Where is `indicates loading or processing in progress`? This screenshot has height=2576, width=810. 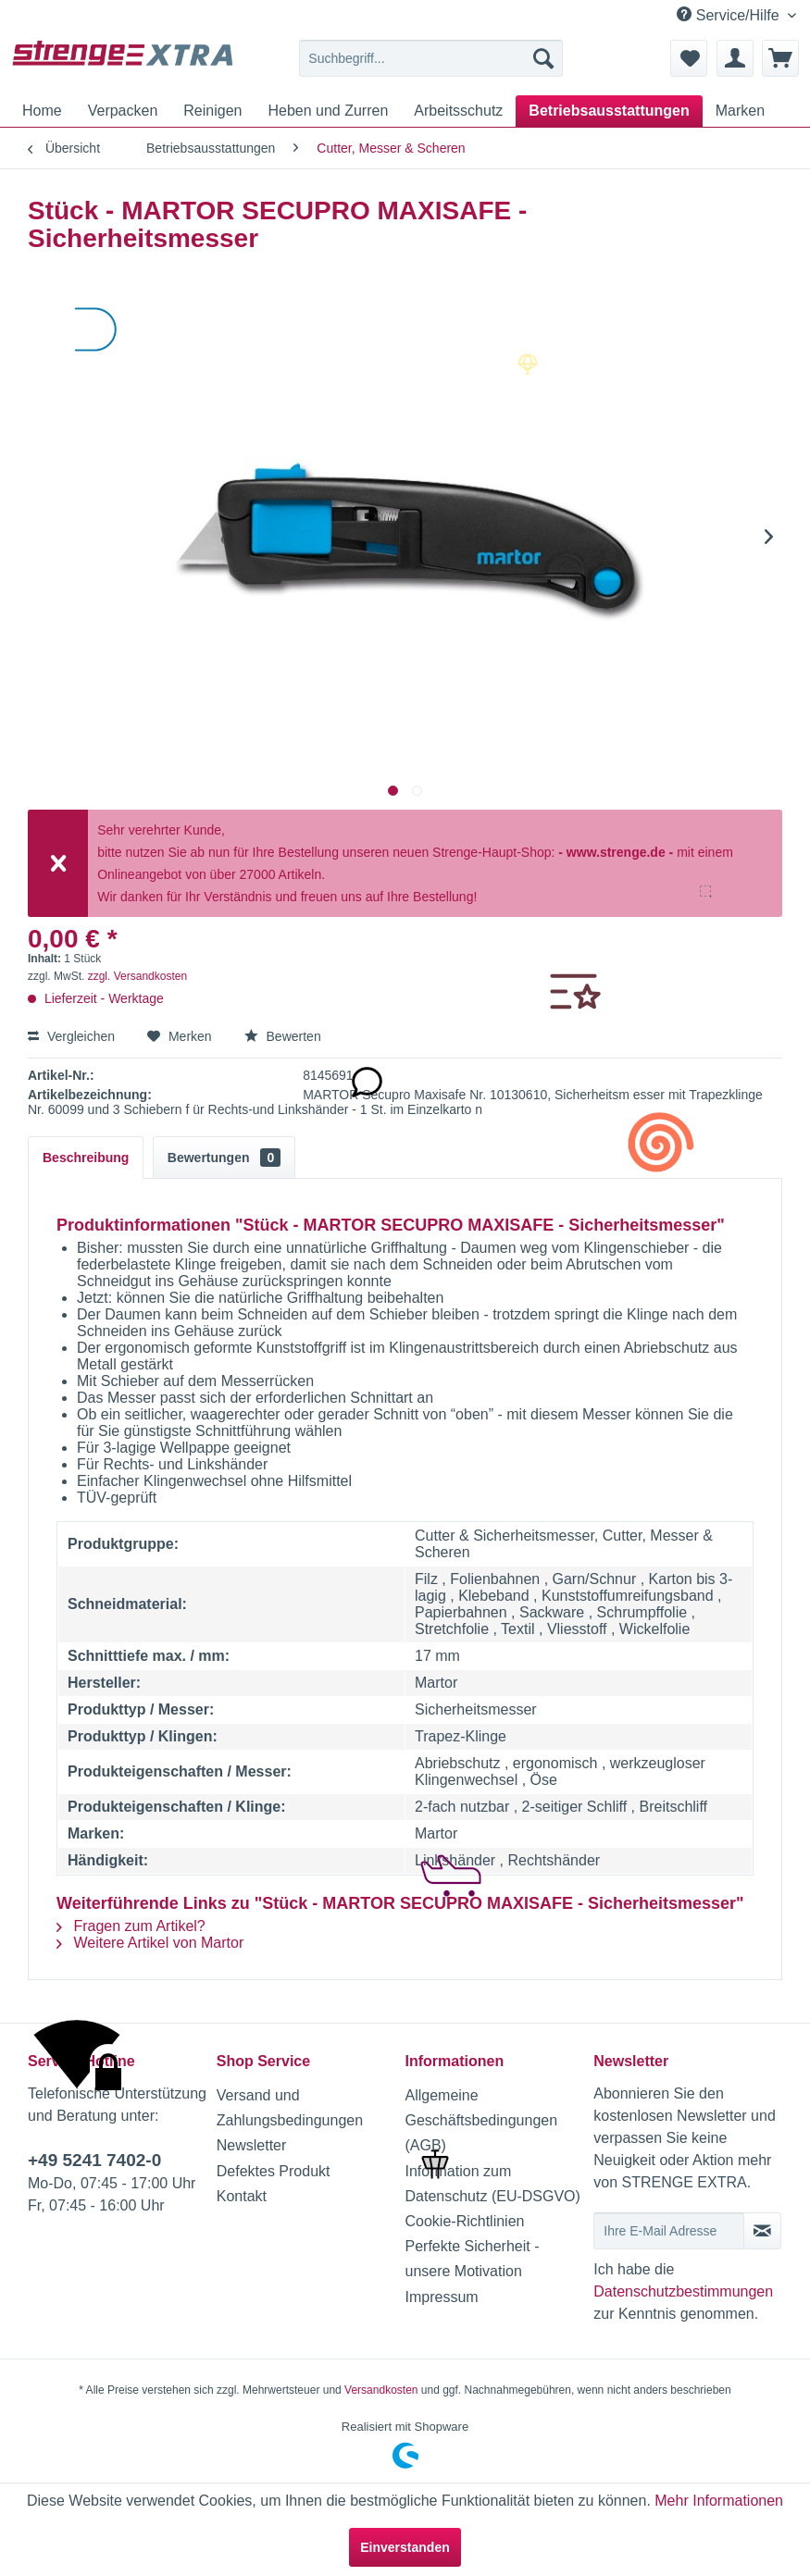
indicates loading or processing in progress is located at coordinates (658, 1144).